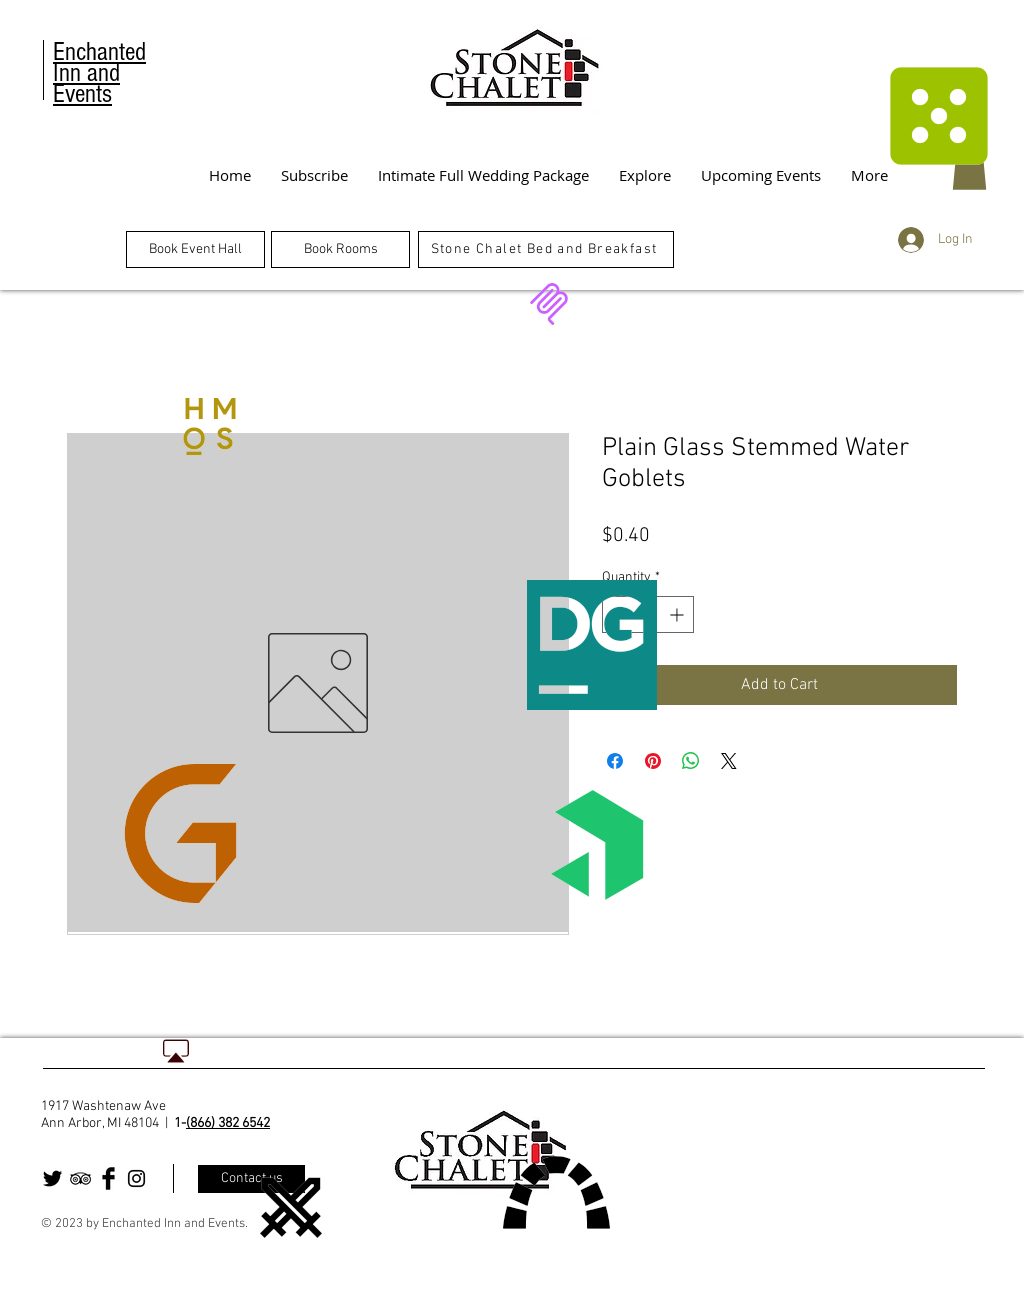  What do you see at coordinates (939, 116) in the screenshot?
I see `randomize or shuffle content` at bounding box center [939, 116].